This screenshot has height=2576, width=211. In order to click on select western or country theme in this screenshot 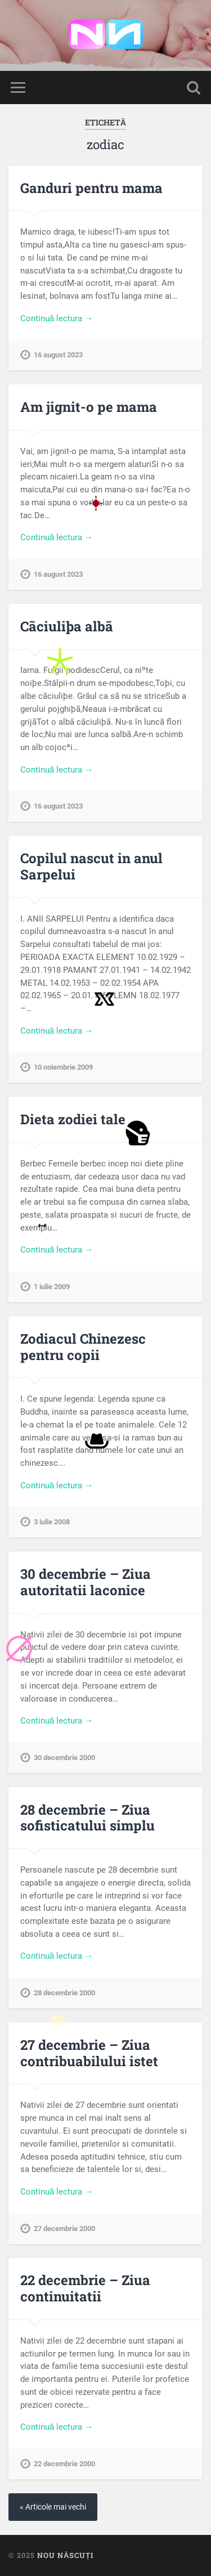, I will do `click(97, 1442)`.